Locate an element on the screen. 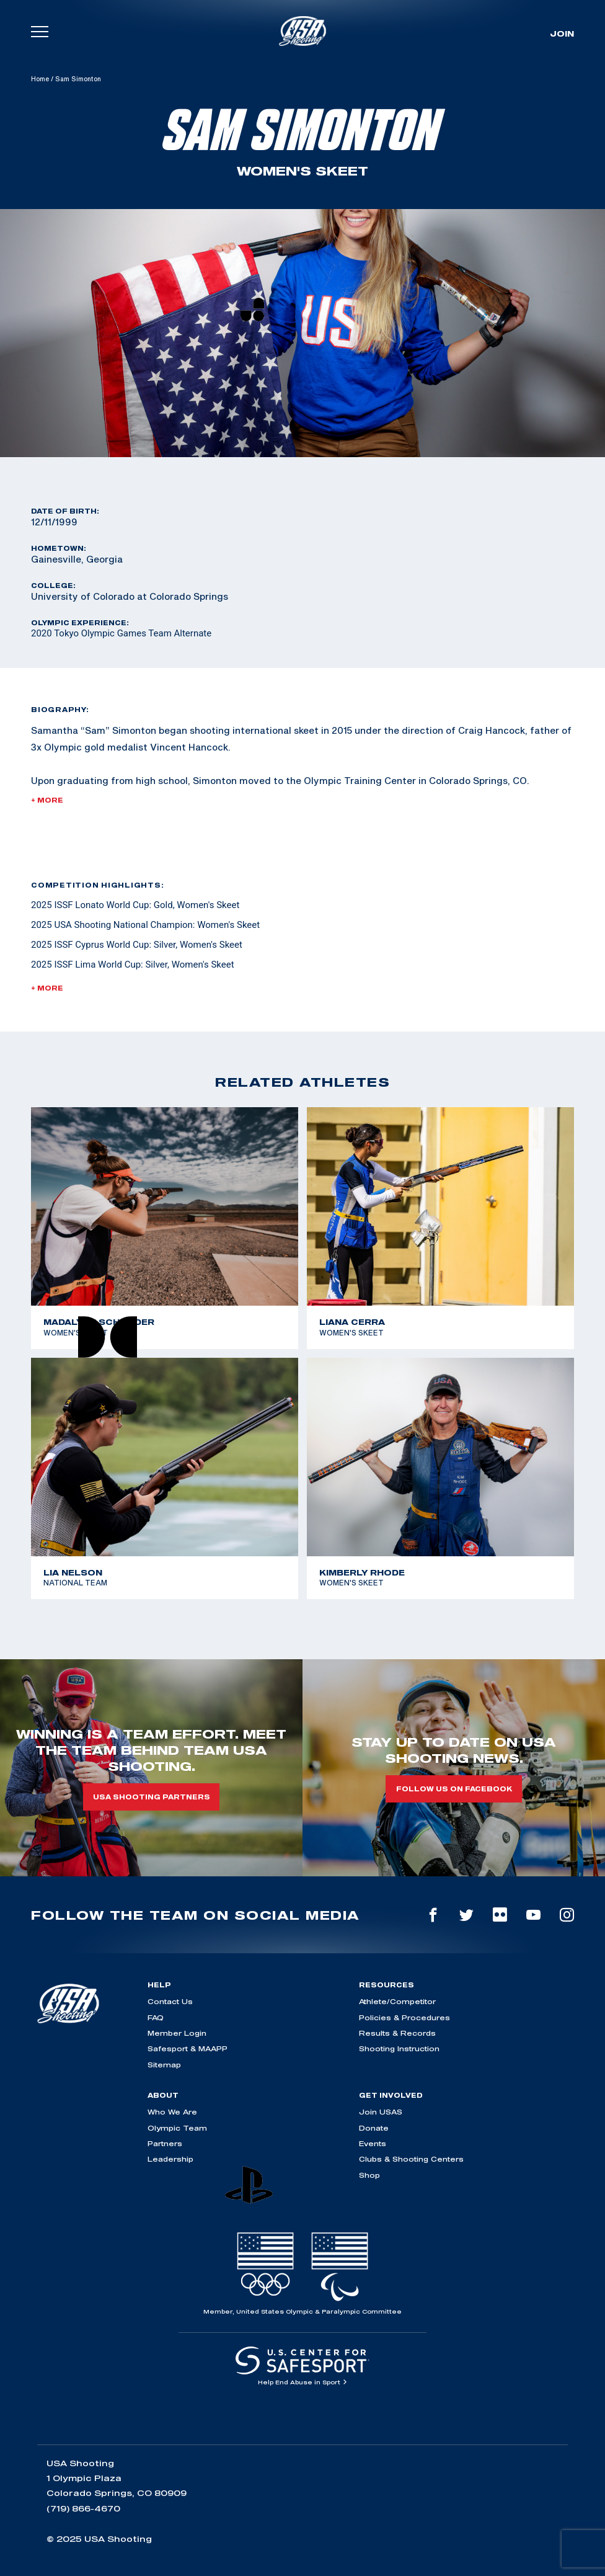 This screenshot has height=2576, width=605. playstation brand logo is located at coordinates (249, 2185).